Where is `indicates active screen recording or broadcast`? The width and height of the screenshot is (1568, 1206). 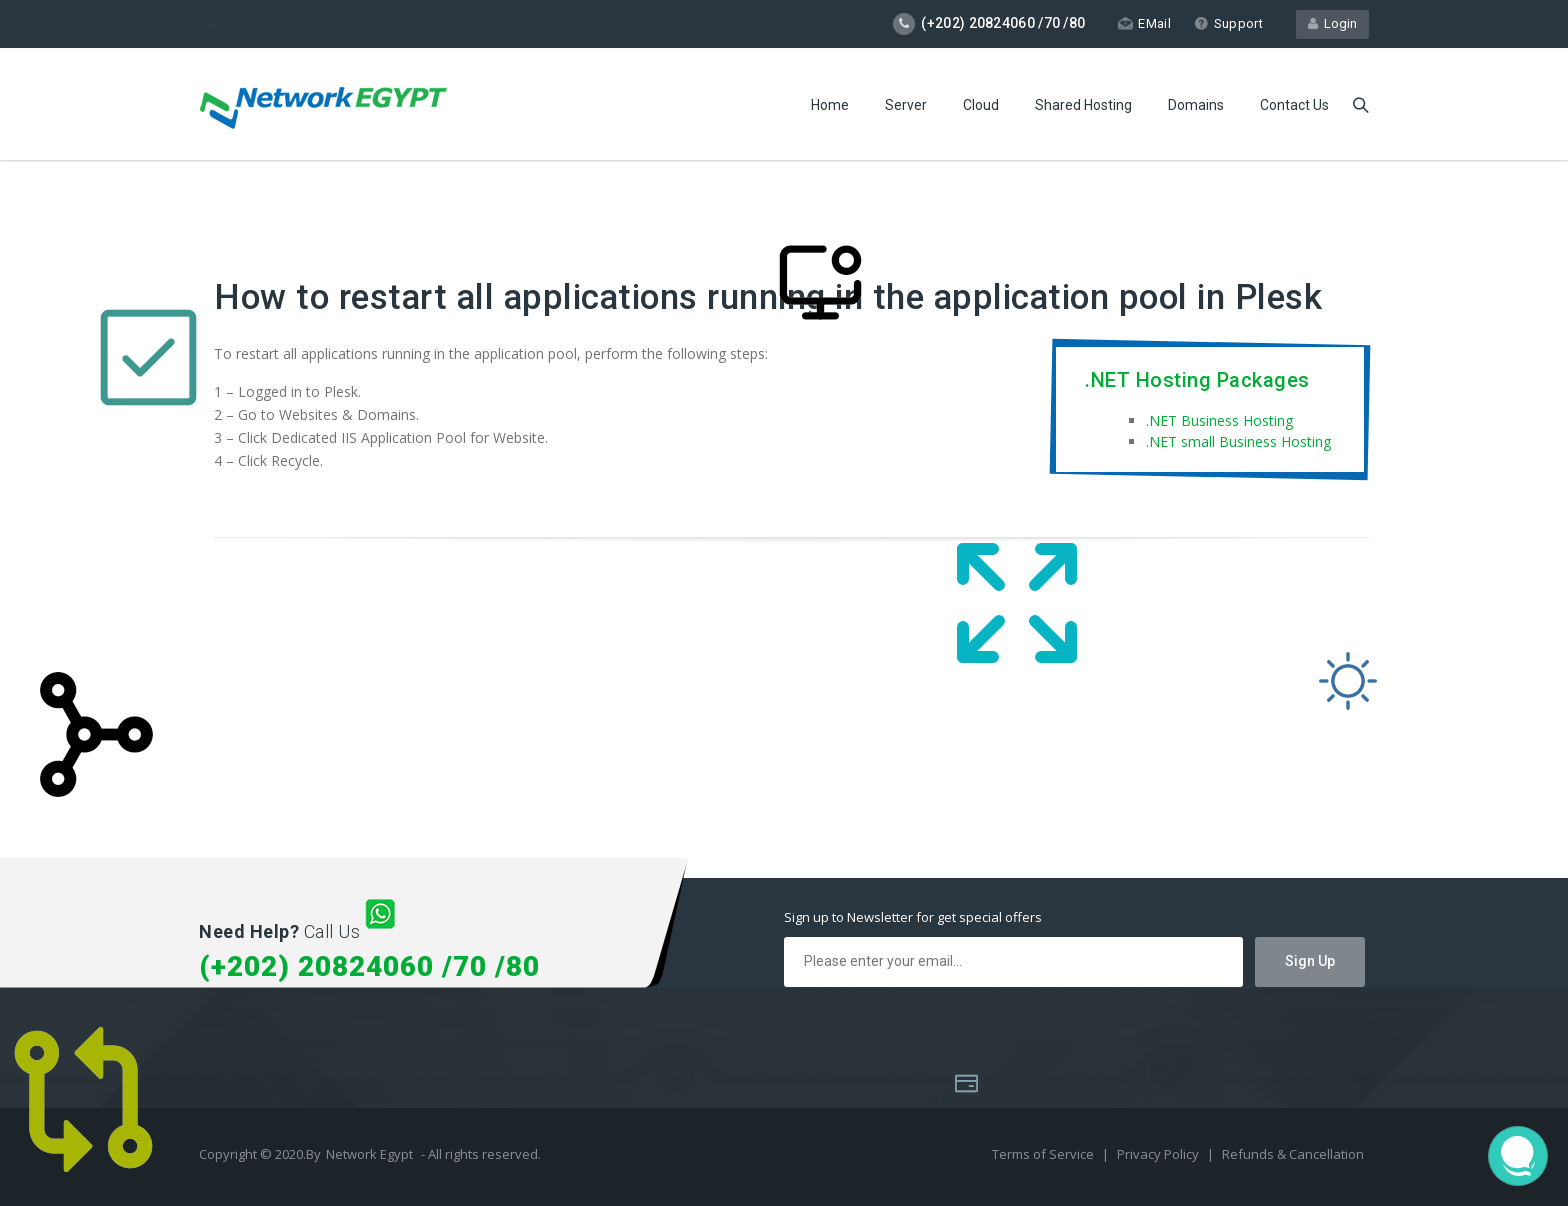
indicates active screen recording or broadcast is located at coordinates (820, 282).